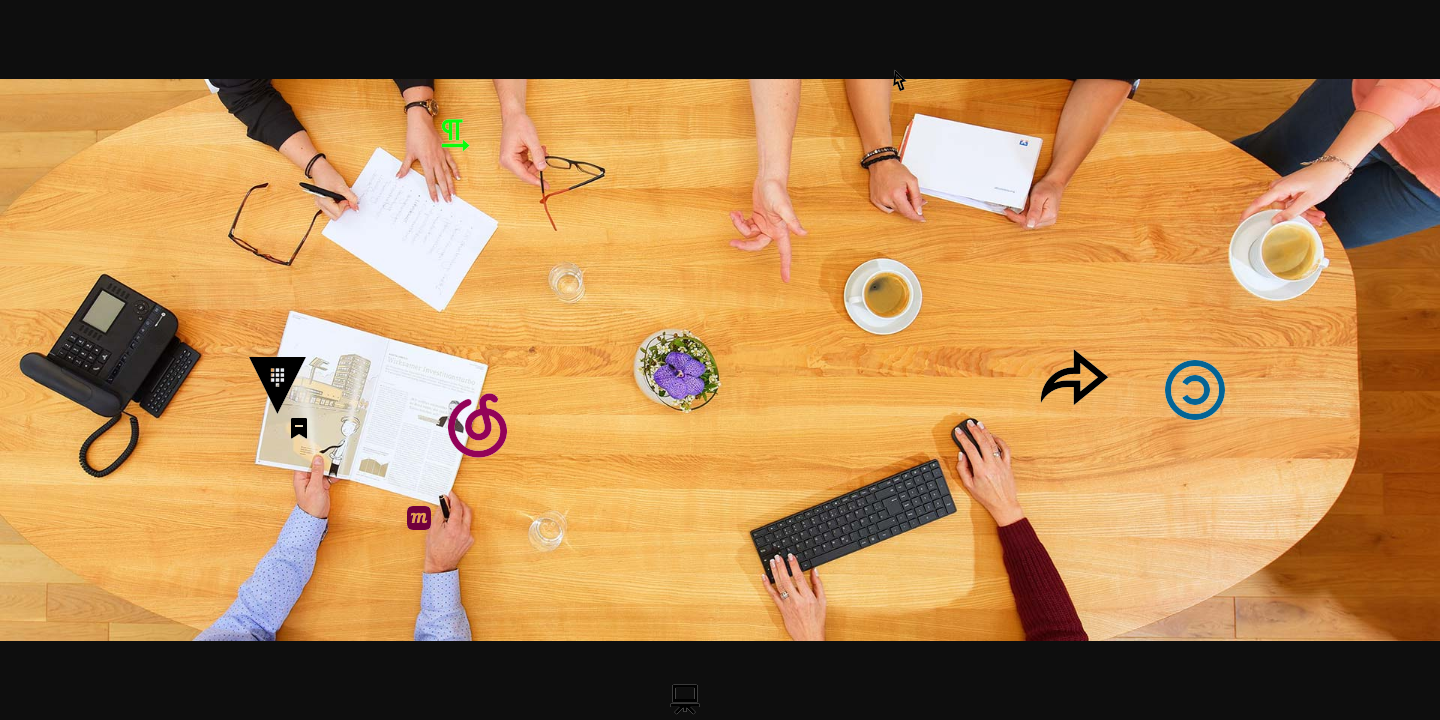  What do you see at coordinates (685, 699) in the screenshot?
I see `create a new artboard` at bounding box center [685, 699].